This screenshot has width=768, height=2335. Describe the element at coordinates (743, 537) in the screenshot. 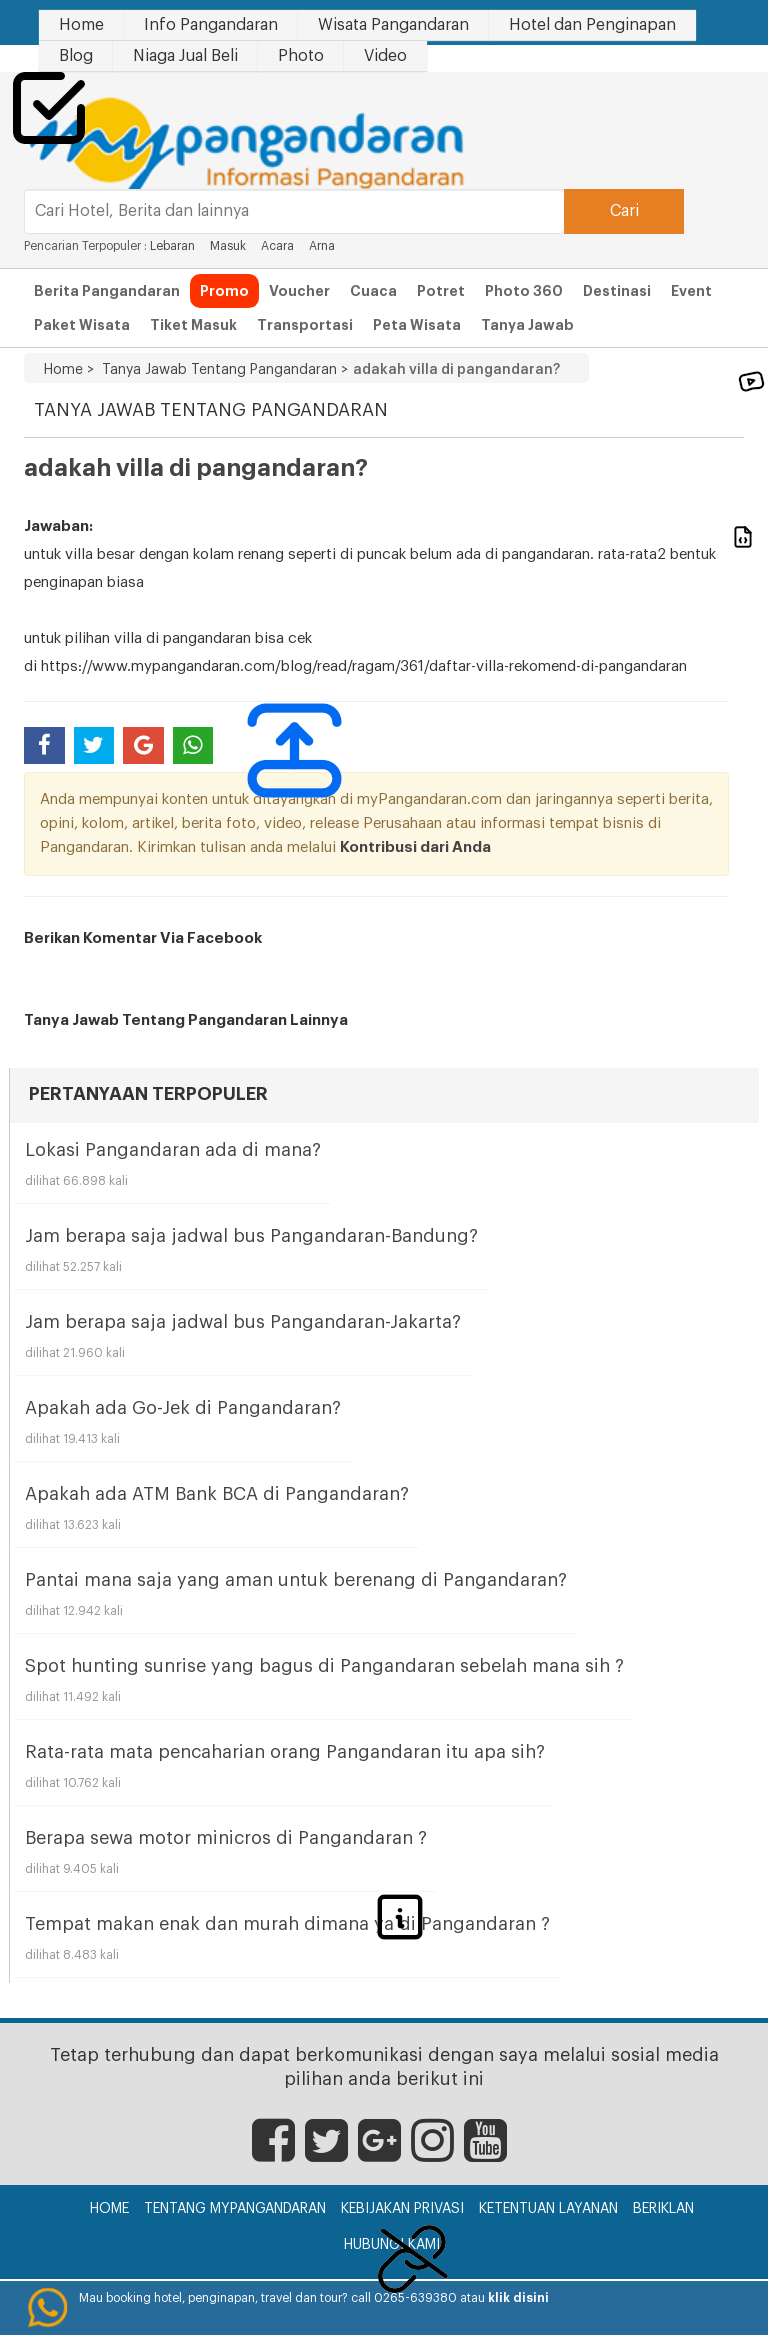

I see `view source code file` at that location.